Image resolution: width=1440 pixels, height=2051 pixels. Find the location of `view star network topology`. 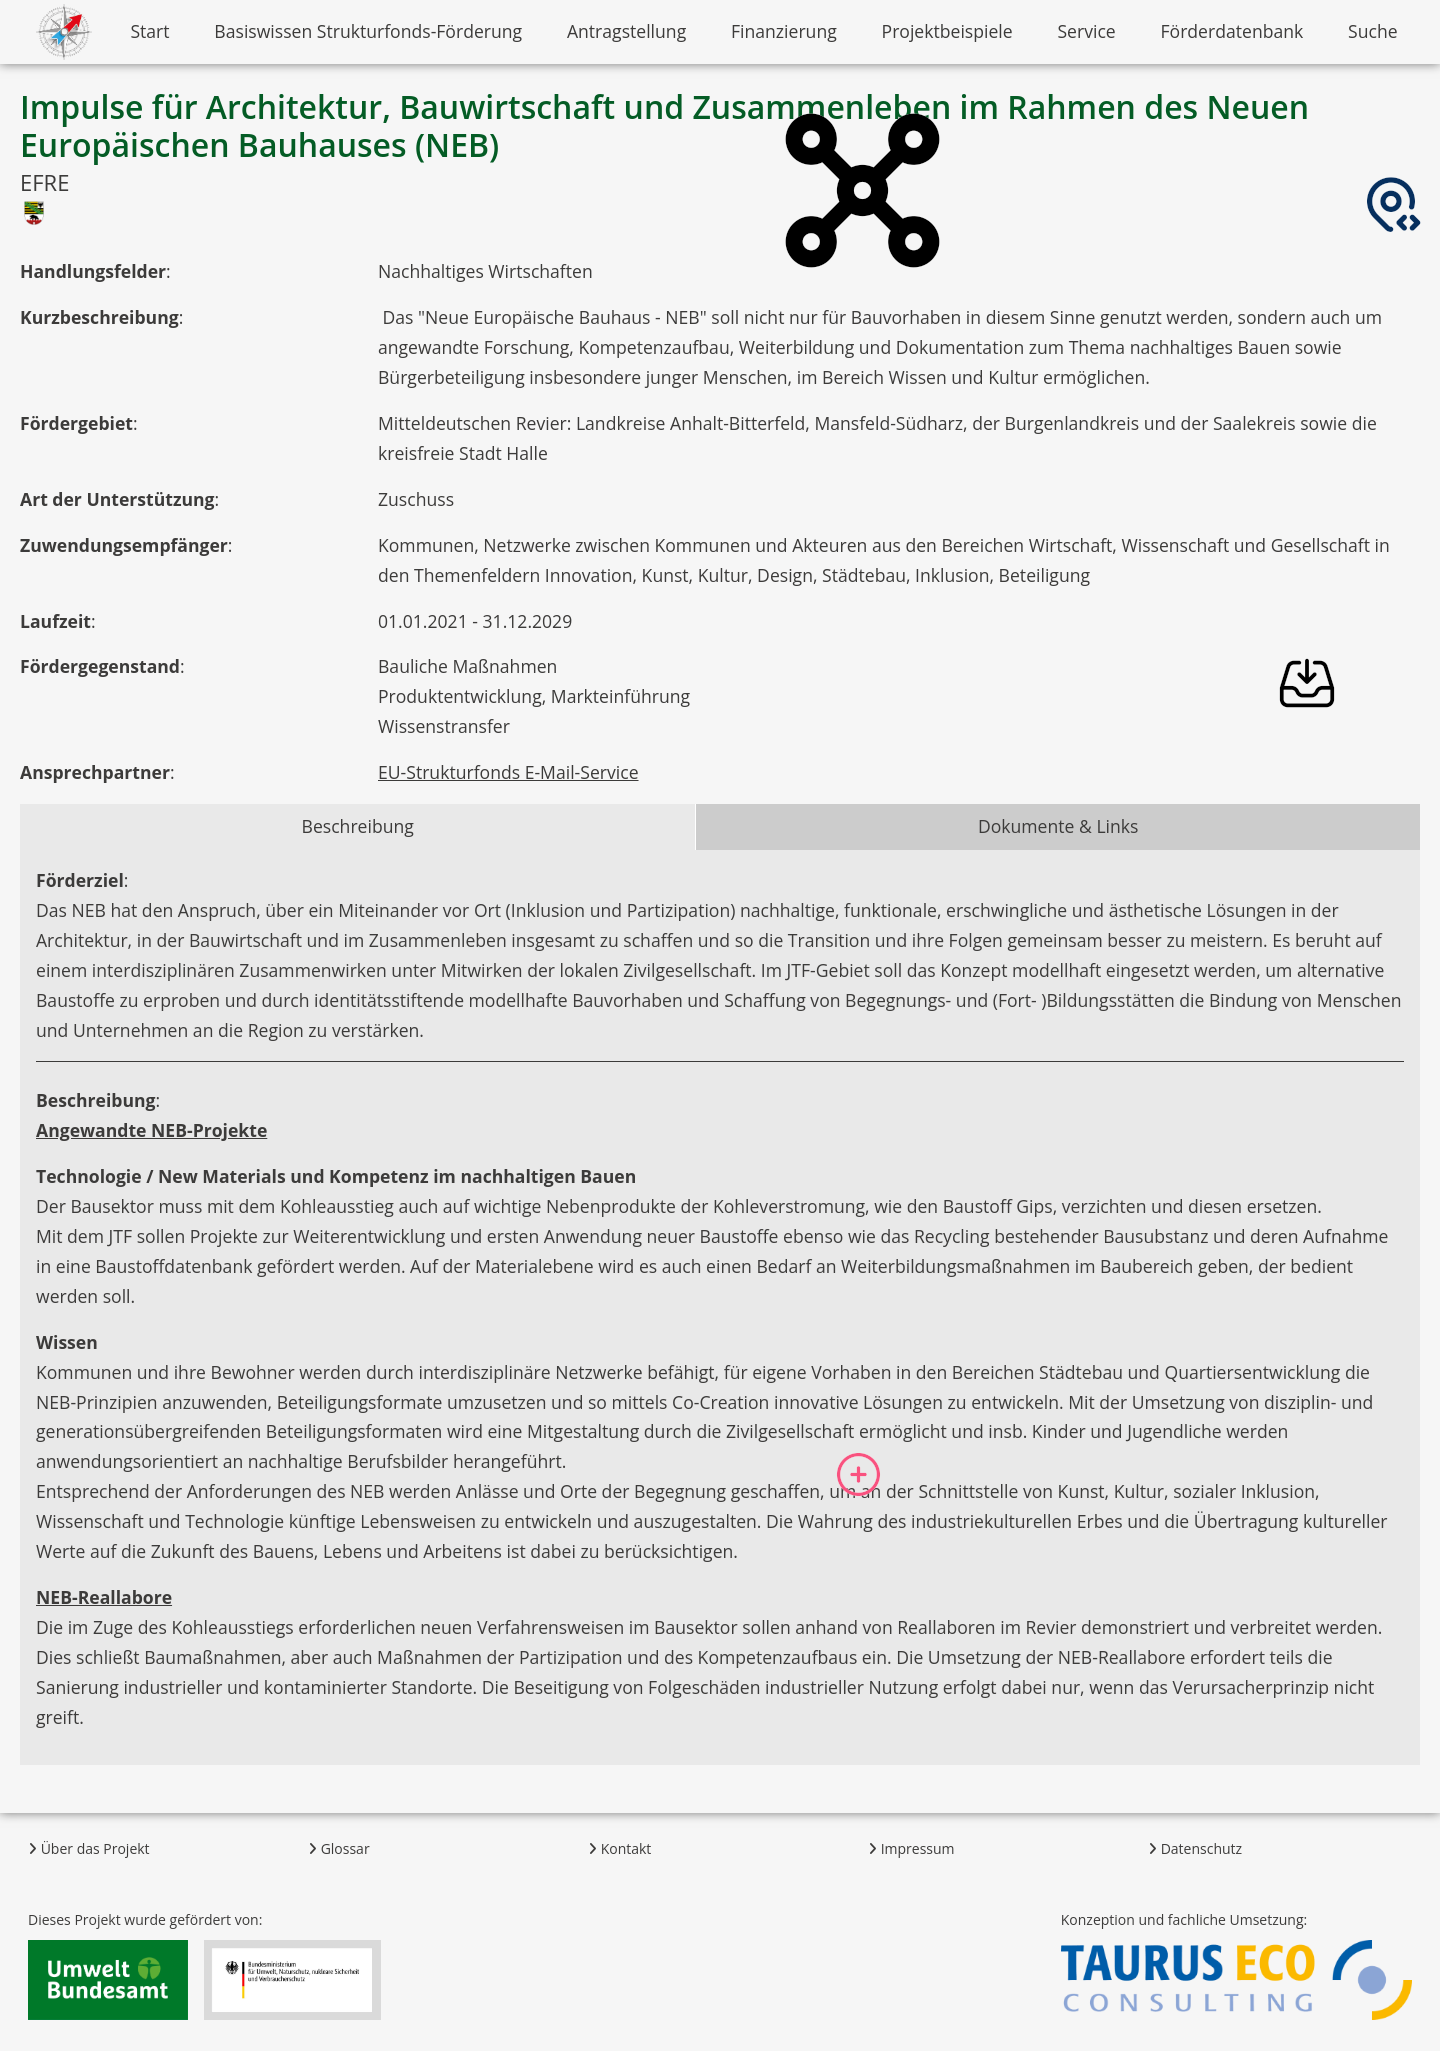

view star network topology is located at coordinates (862, 190).